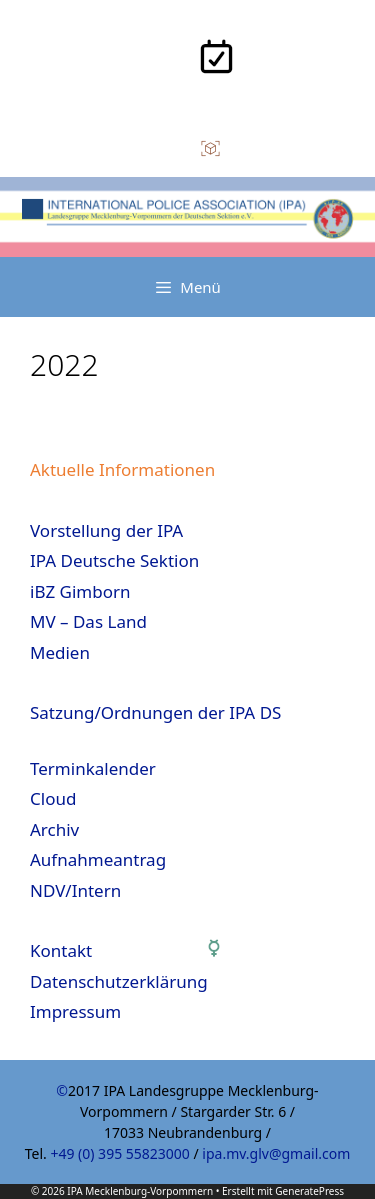  What do you see at coordinates (216, 57) in the screenshot?
I see `confirm or complete a scheduled event` at bounding box center [216, 57].